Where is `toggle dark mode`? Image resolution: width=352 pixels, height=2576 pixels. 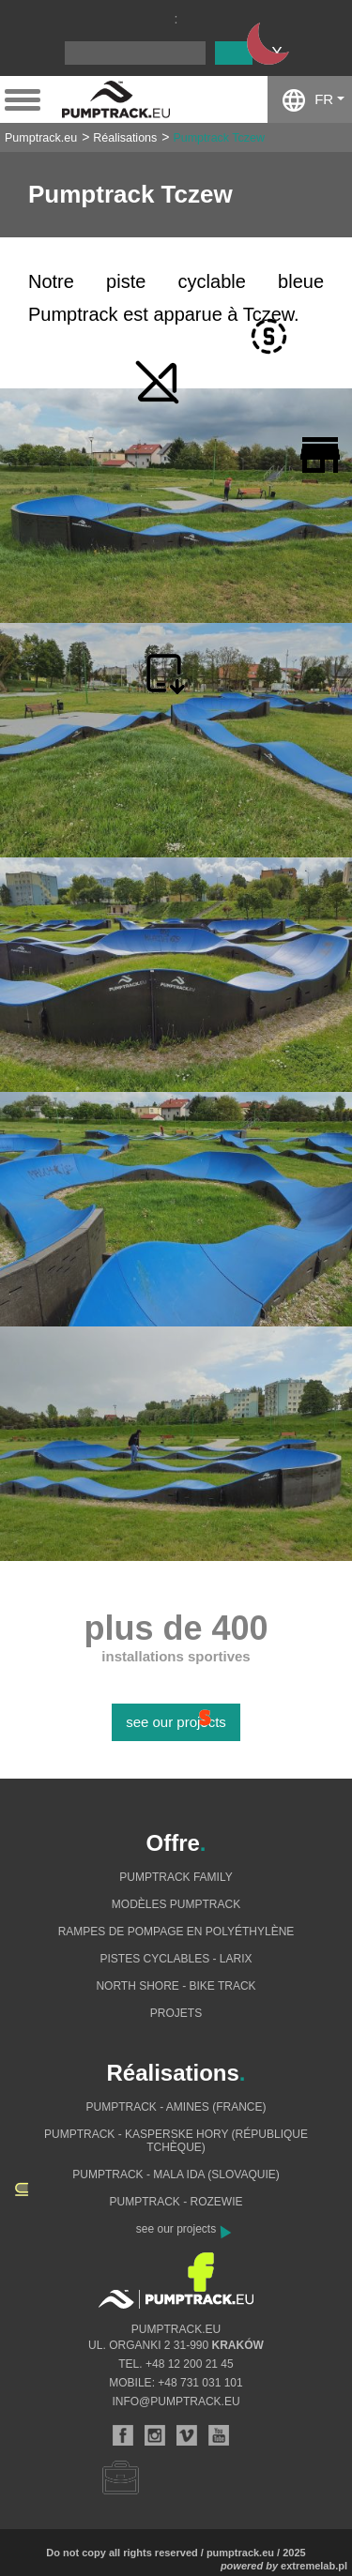
toggle dark mode is located at coordinates (268, 43).